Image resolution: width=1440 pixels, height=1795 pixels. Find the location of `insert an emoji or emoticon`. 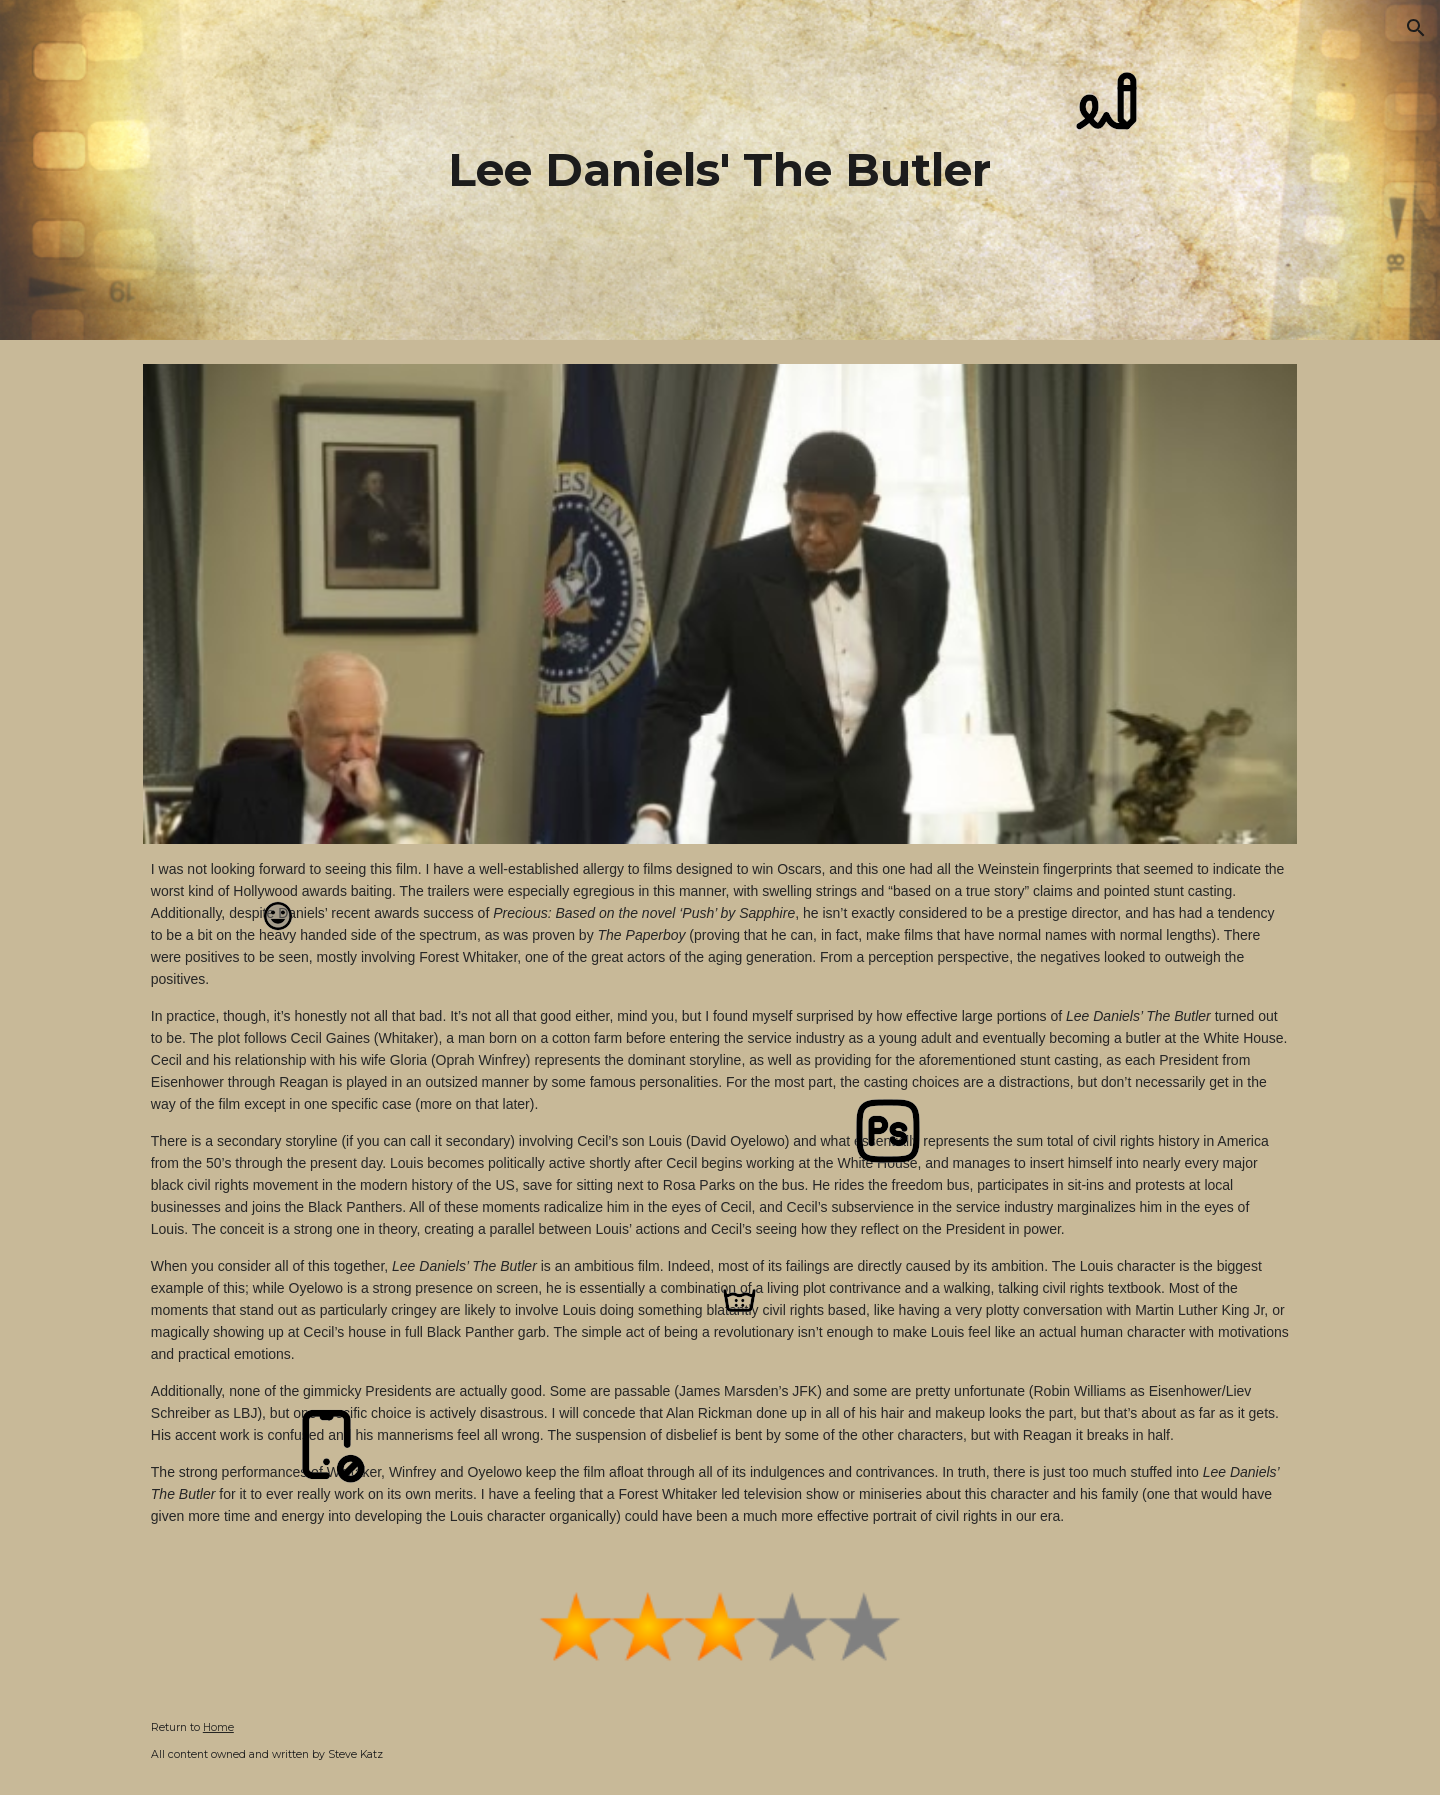

insert an emoji or emoticon is located at coordinates (278, 916).